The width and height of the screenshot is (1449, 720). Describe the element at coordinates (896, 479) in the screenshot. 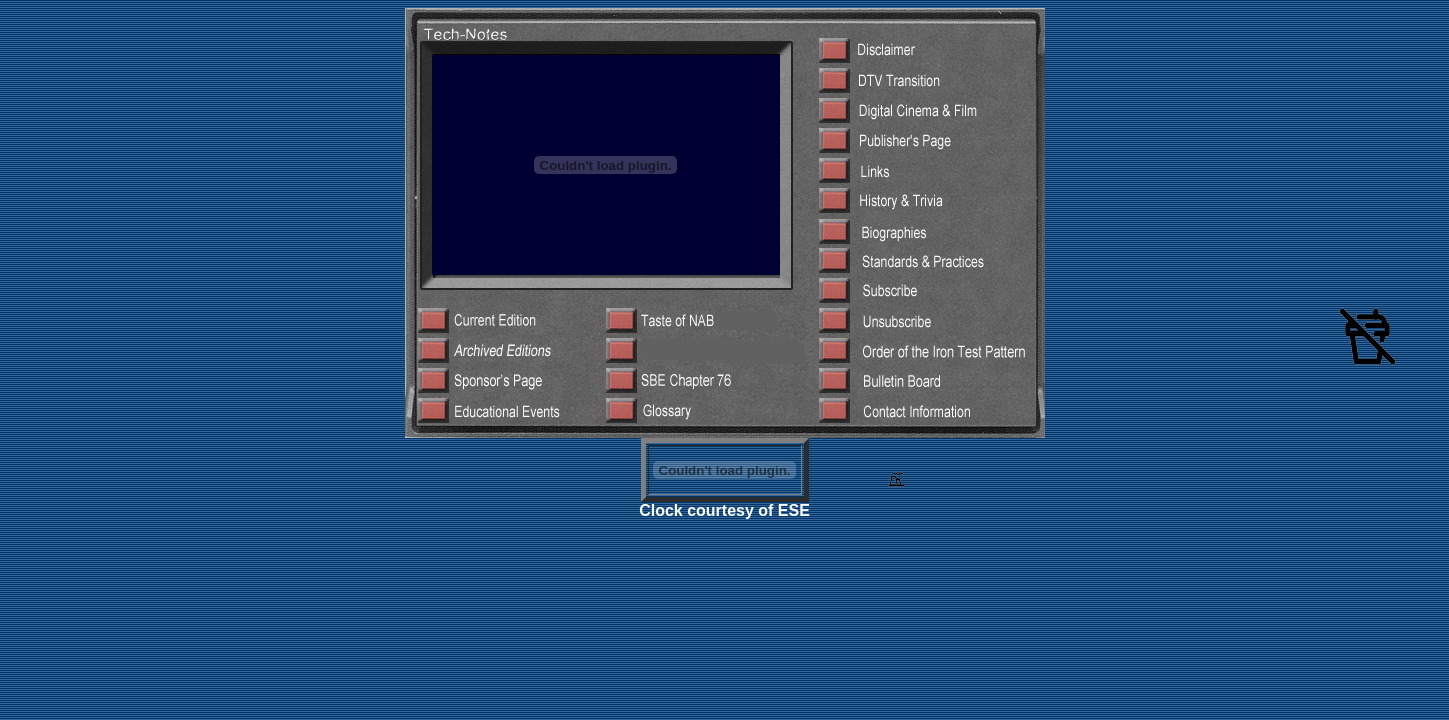

I see `view factory or manufacturing facilities` at that location.